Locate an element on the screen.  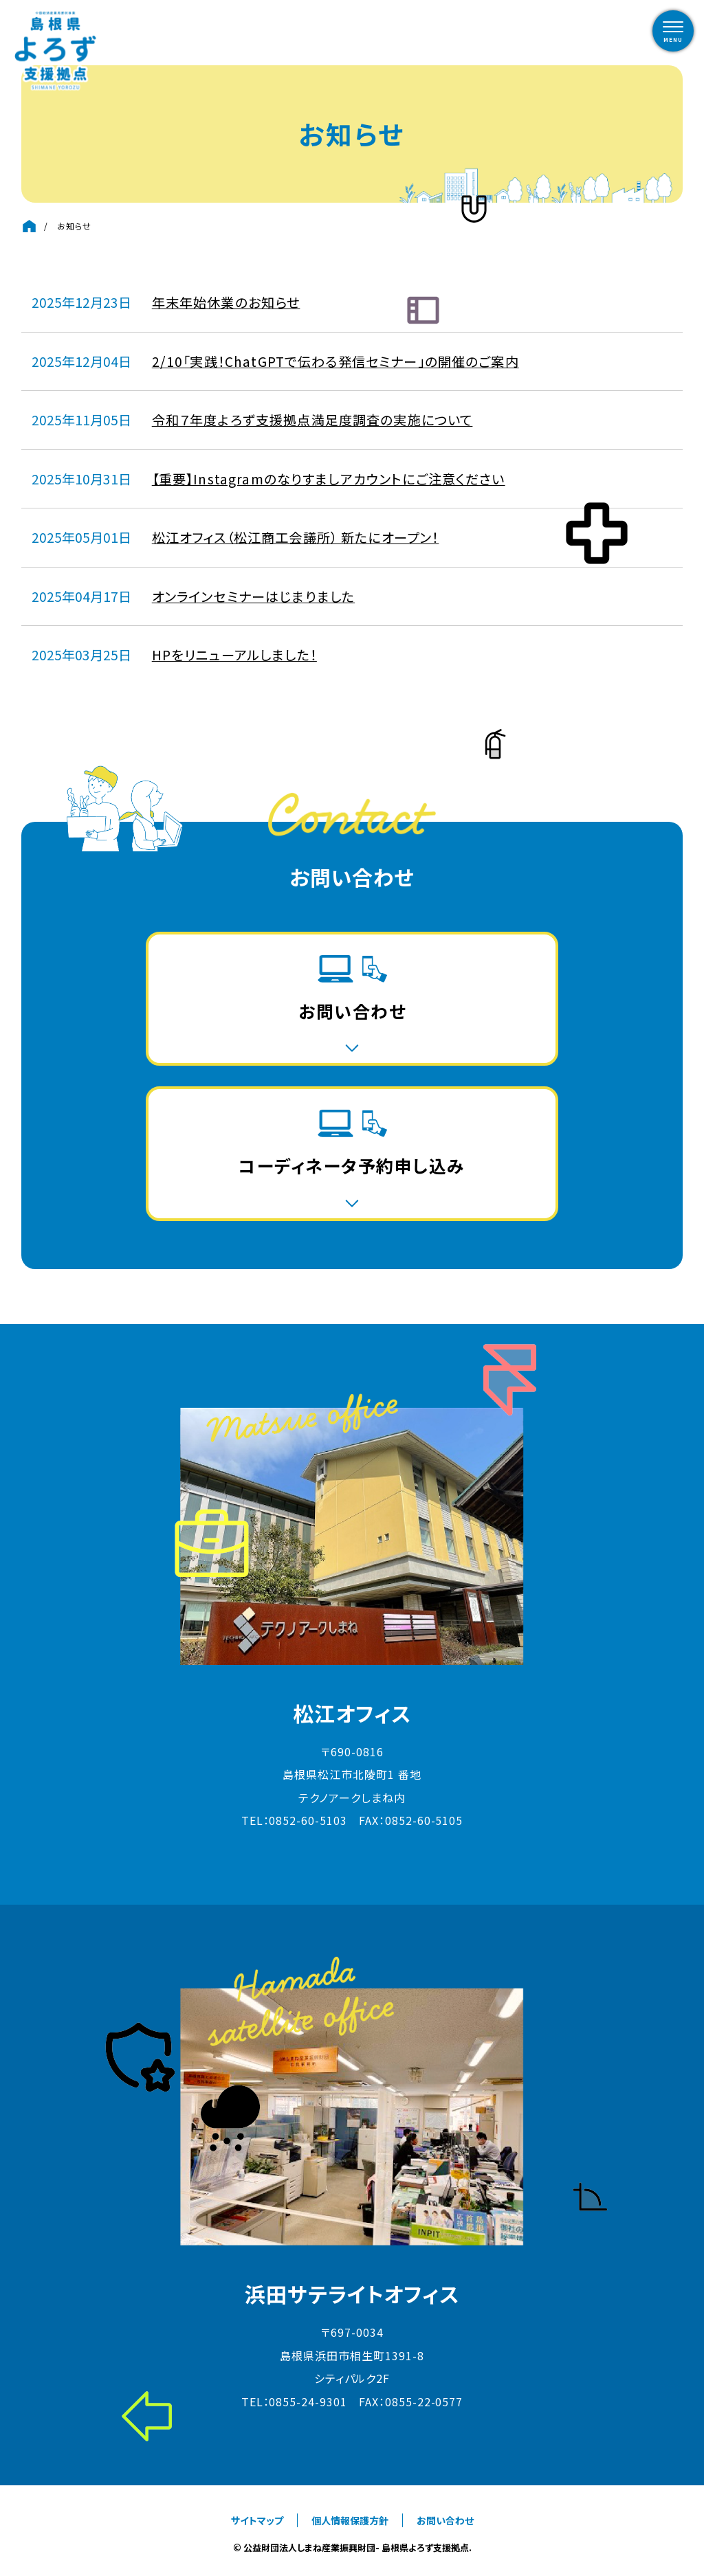
premium security or protection status is located at coordinates (138, 2055).